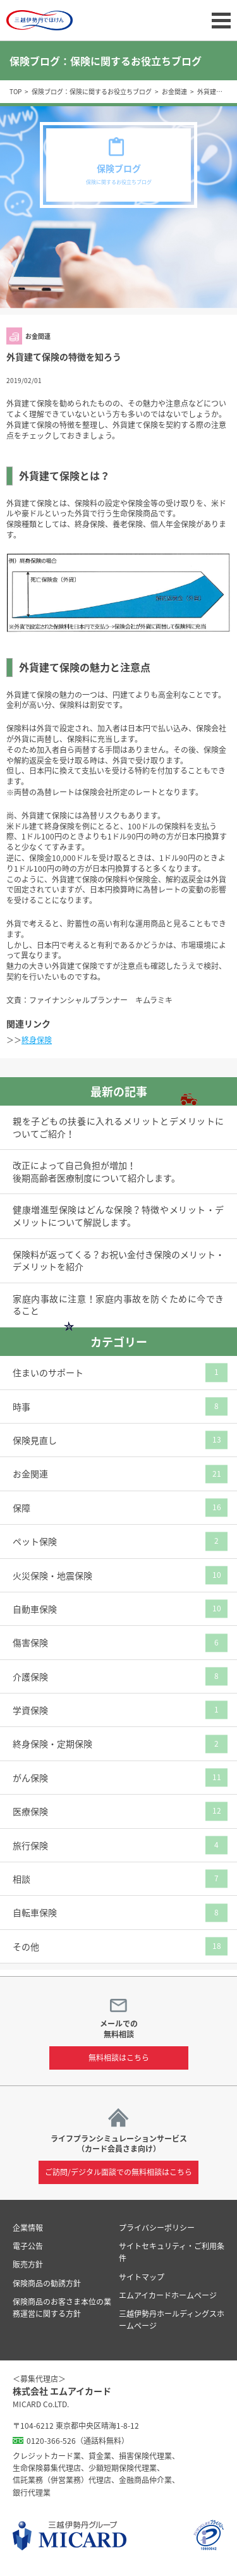  What do you see at coordinates (69, 1326) in the screenshot?
I see `indicates a beach or ocean-themed game level` at bounding box center [69, 1326].